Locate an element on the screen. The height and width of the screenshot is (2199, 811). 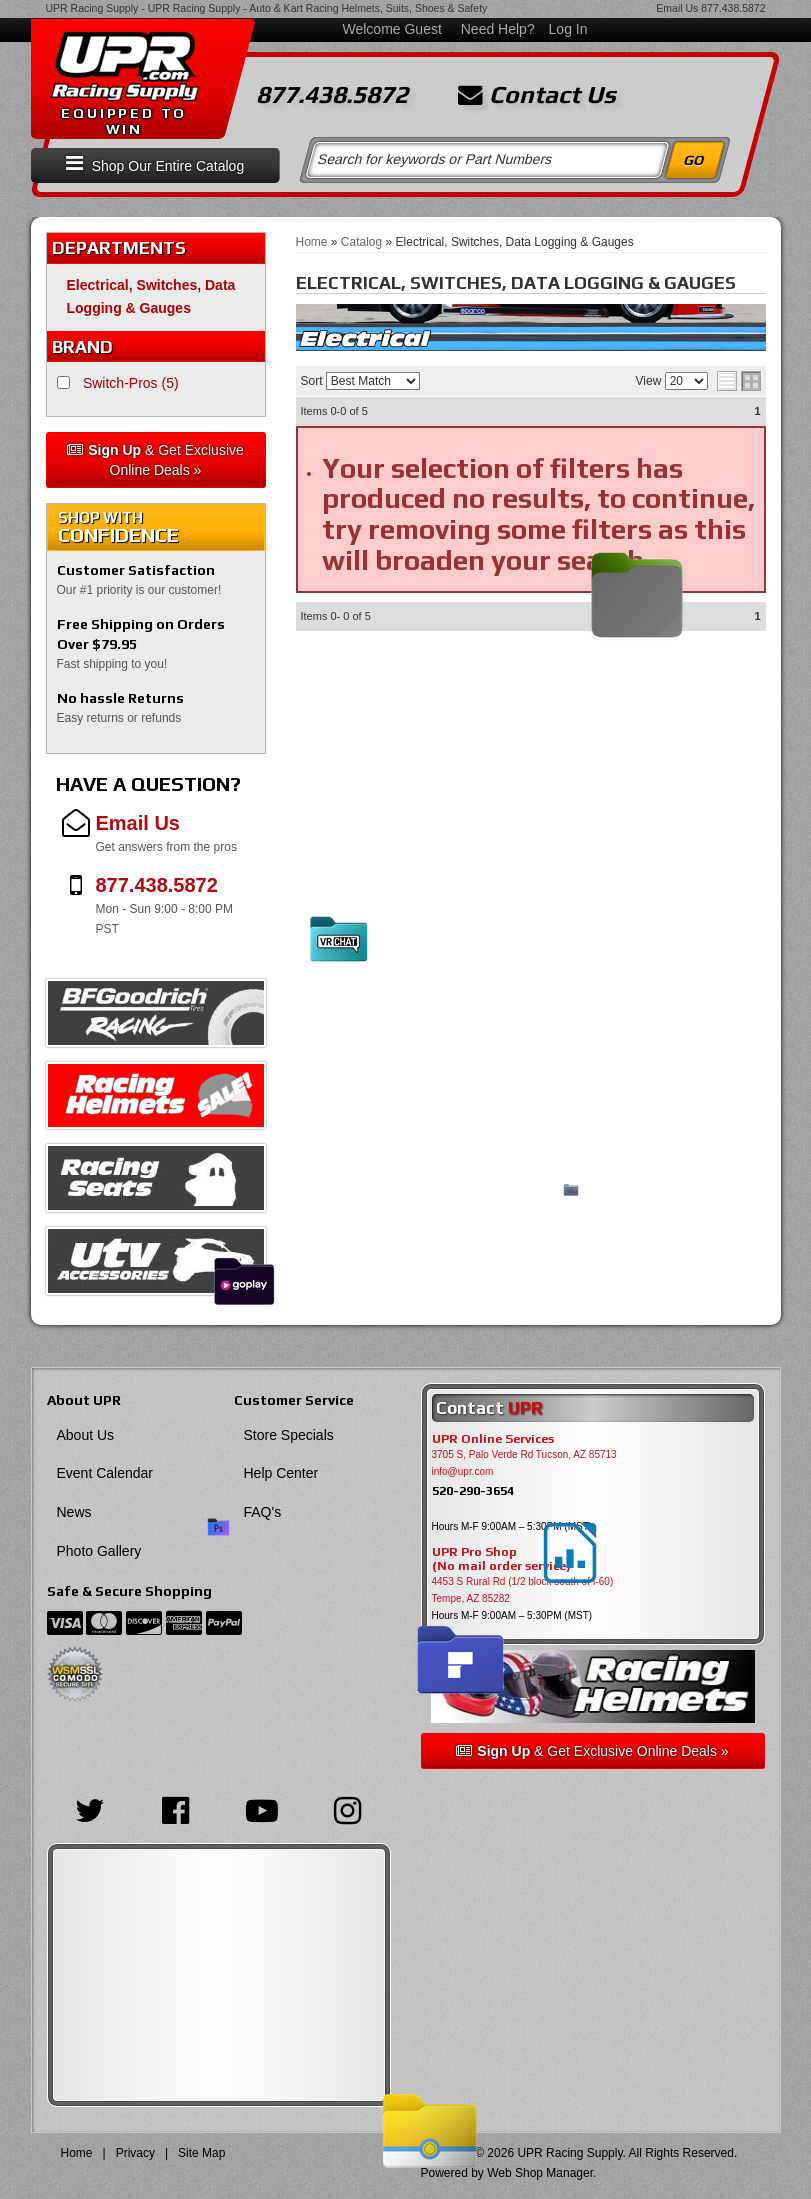
open folder containing goplay media files is located at coordinates (244, 1283).